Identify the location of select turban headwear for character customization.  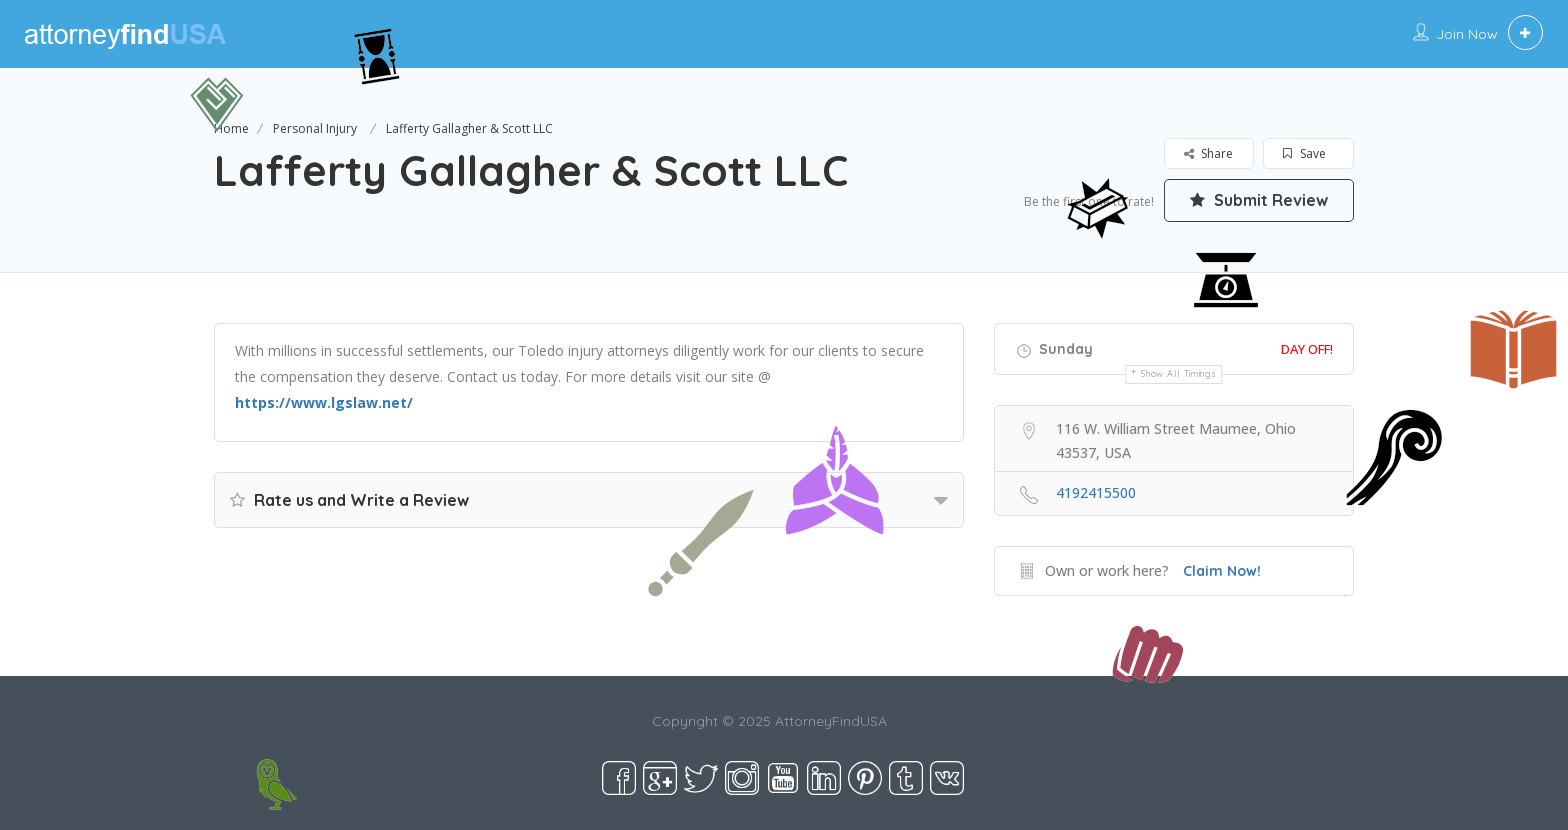
(836, 481).